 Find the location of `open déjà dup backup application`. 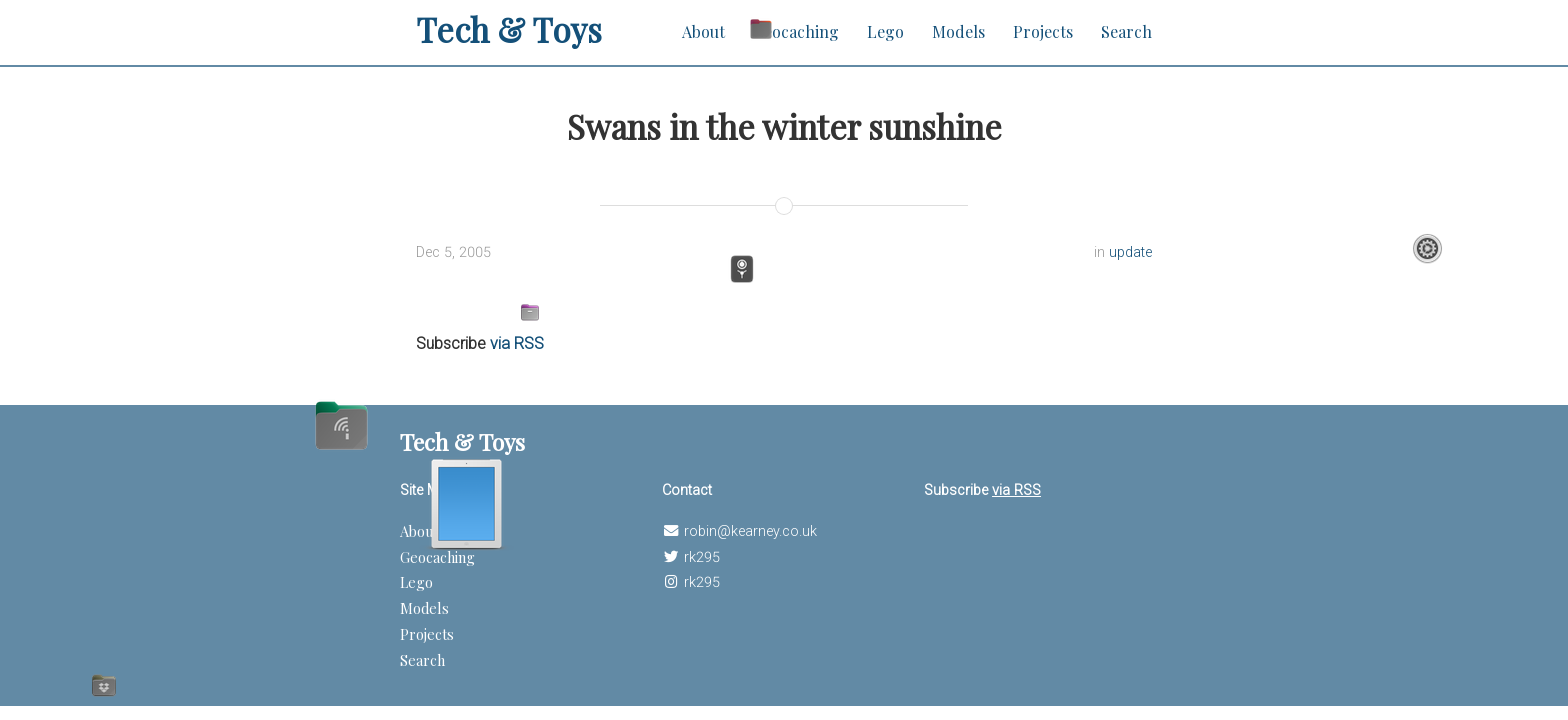

open déjà dup backup application is located at coordinates (742, 269).